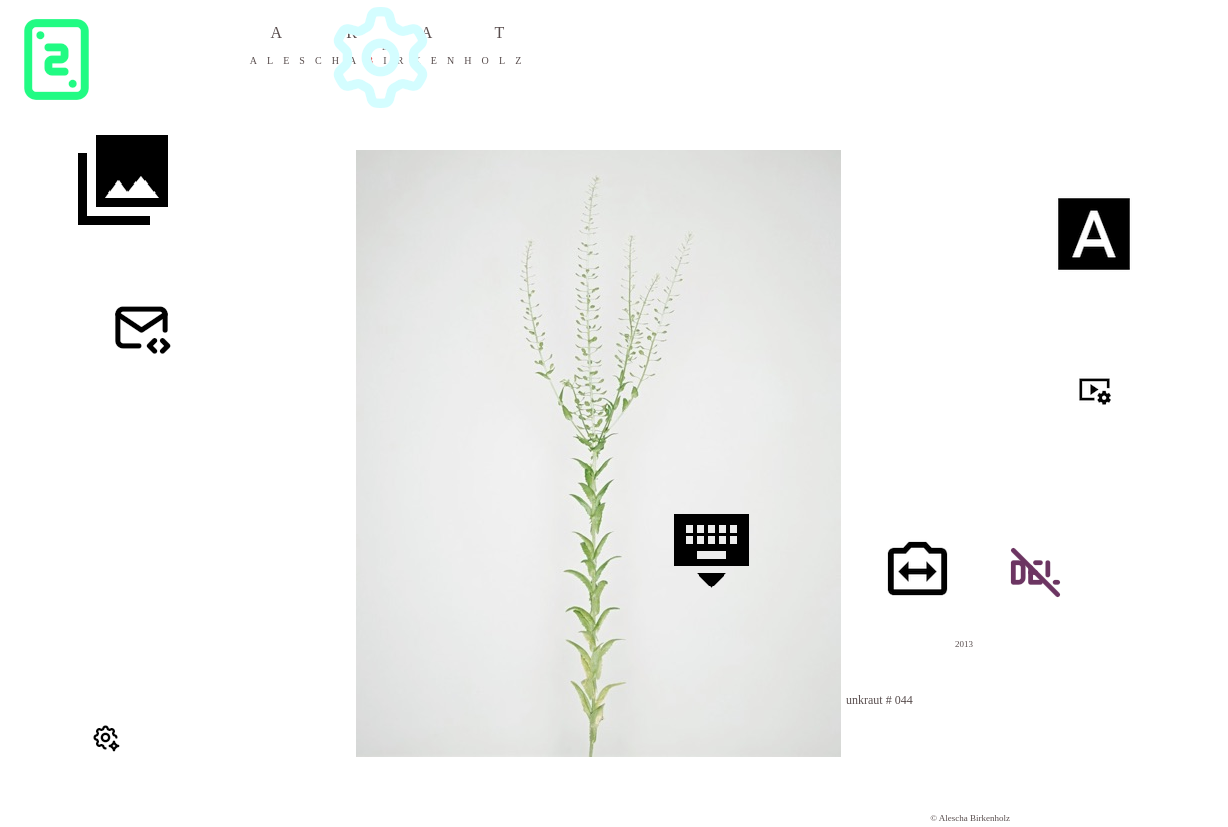 The image size is (1228, 827). What do you see at coordinates (1094, 389) in the screenshot?
I see `adjust video playback settings` at bounding box center [1094, 389].